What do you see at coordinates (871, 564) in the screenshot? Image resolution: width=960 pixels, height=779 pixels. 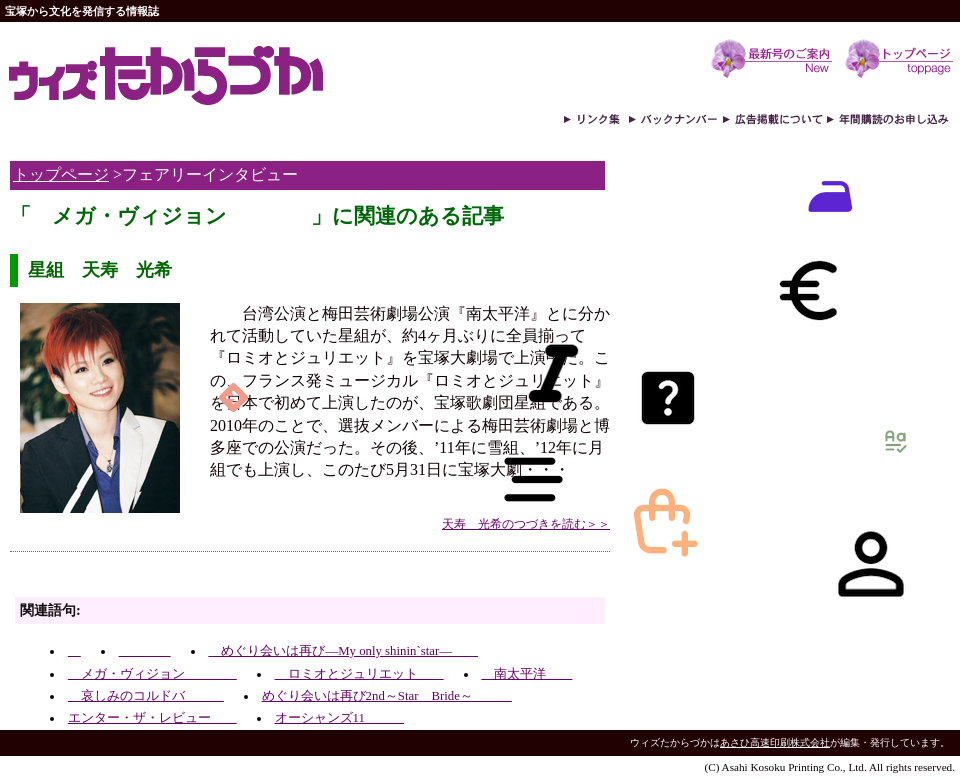 I see `view your profile` at bounding box center [871, 564].